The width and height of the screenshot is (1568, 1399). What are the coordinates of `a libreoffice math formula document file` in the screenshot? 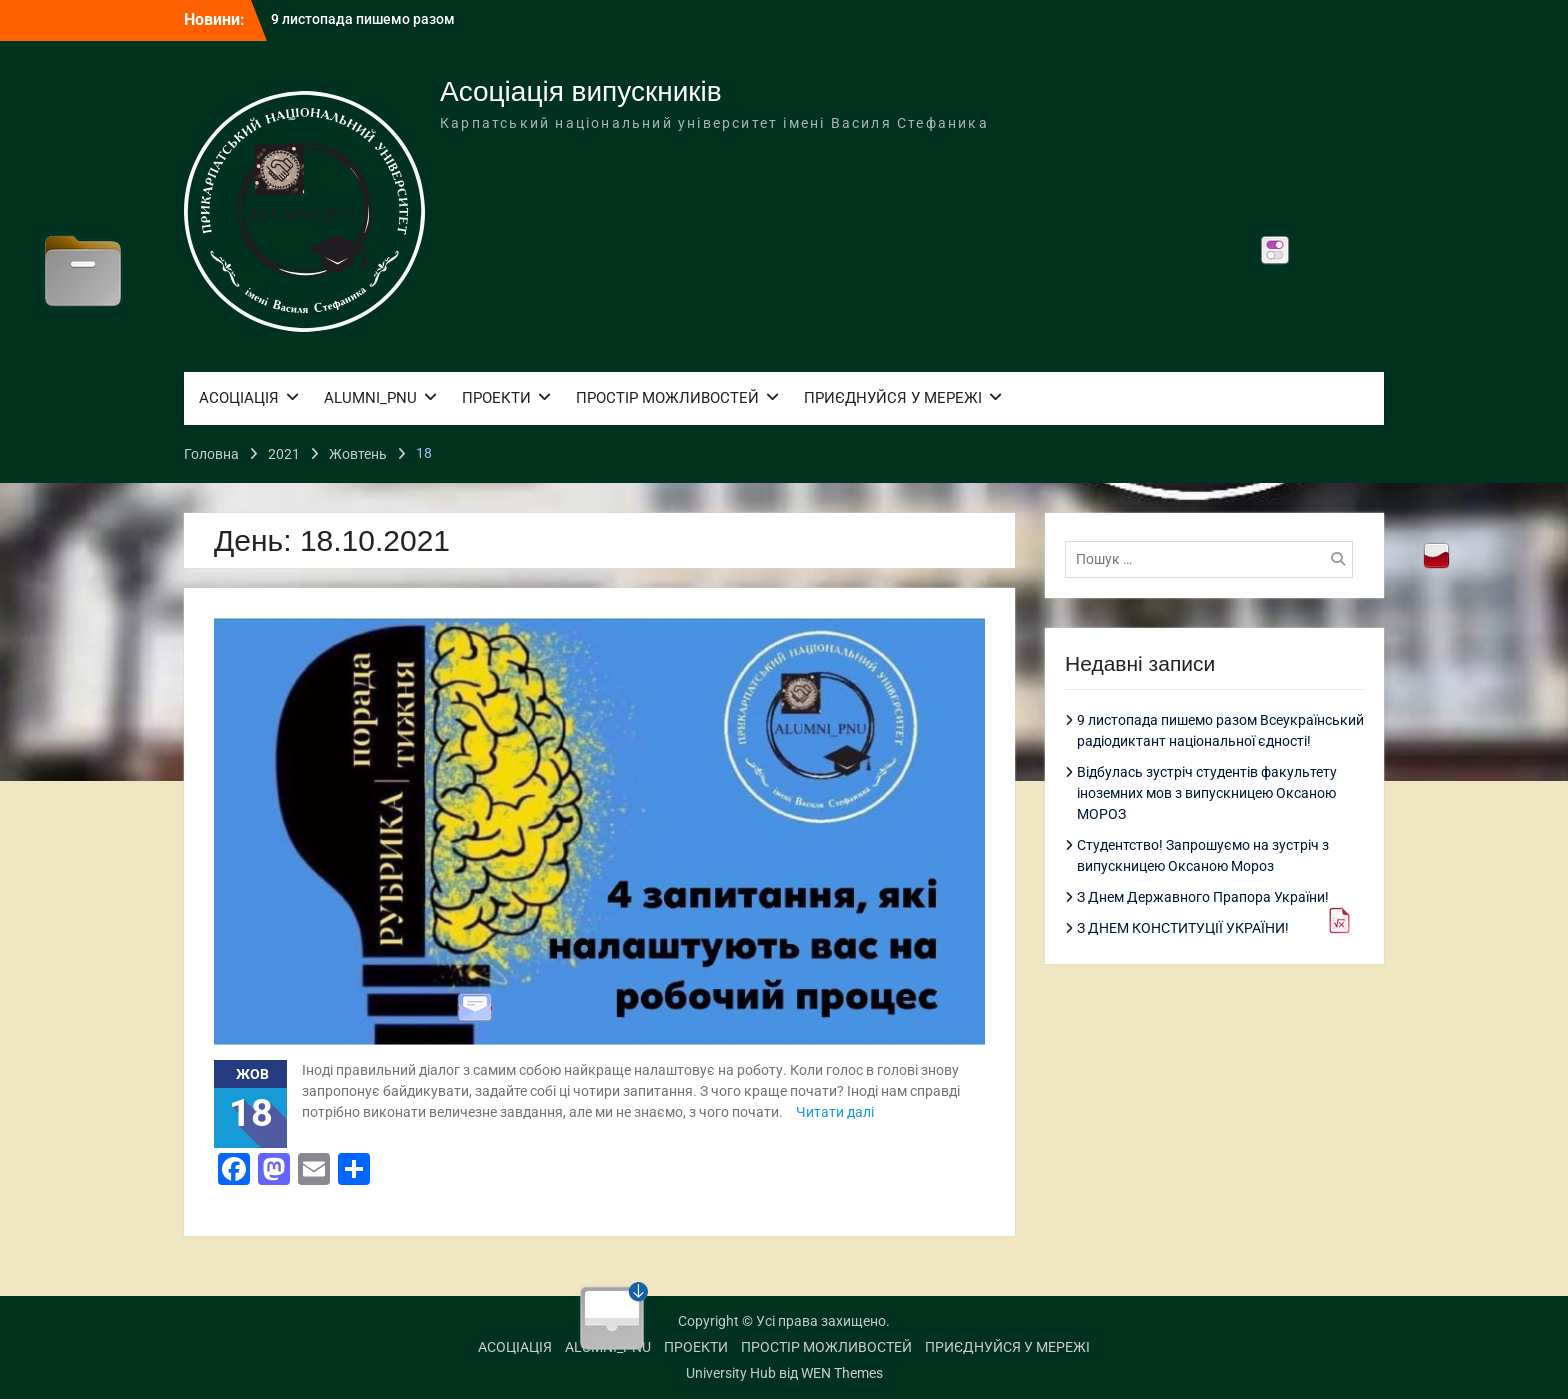 It's located at (1339, 920).